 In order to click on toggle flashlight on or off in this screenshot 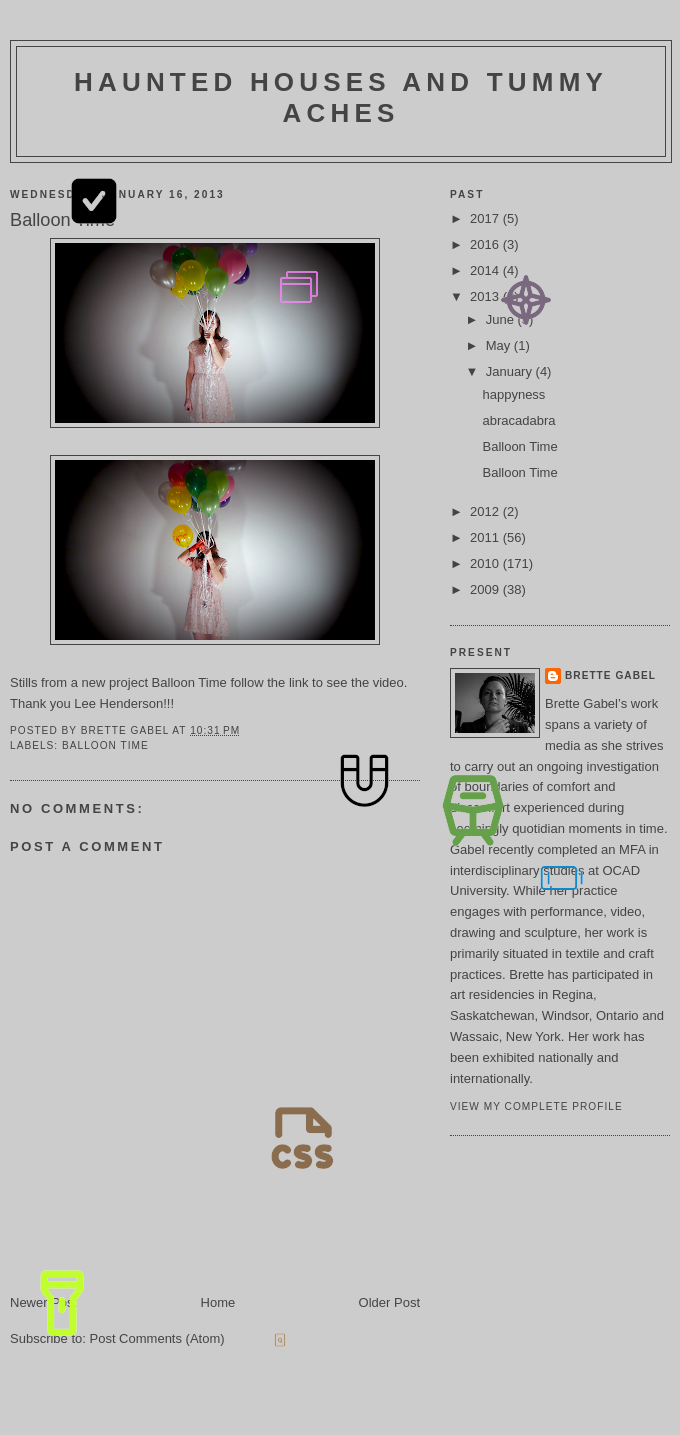, I will do `click(62, 1303)`.